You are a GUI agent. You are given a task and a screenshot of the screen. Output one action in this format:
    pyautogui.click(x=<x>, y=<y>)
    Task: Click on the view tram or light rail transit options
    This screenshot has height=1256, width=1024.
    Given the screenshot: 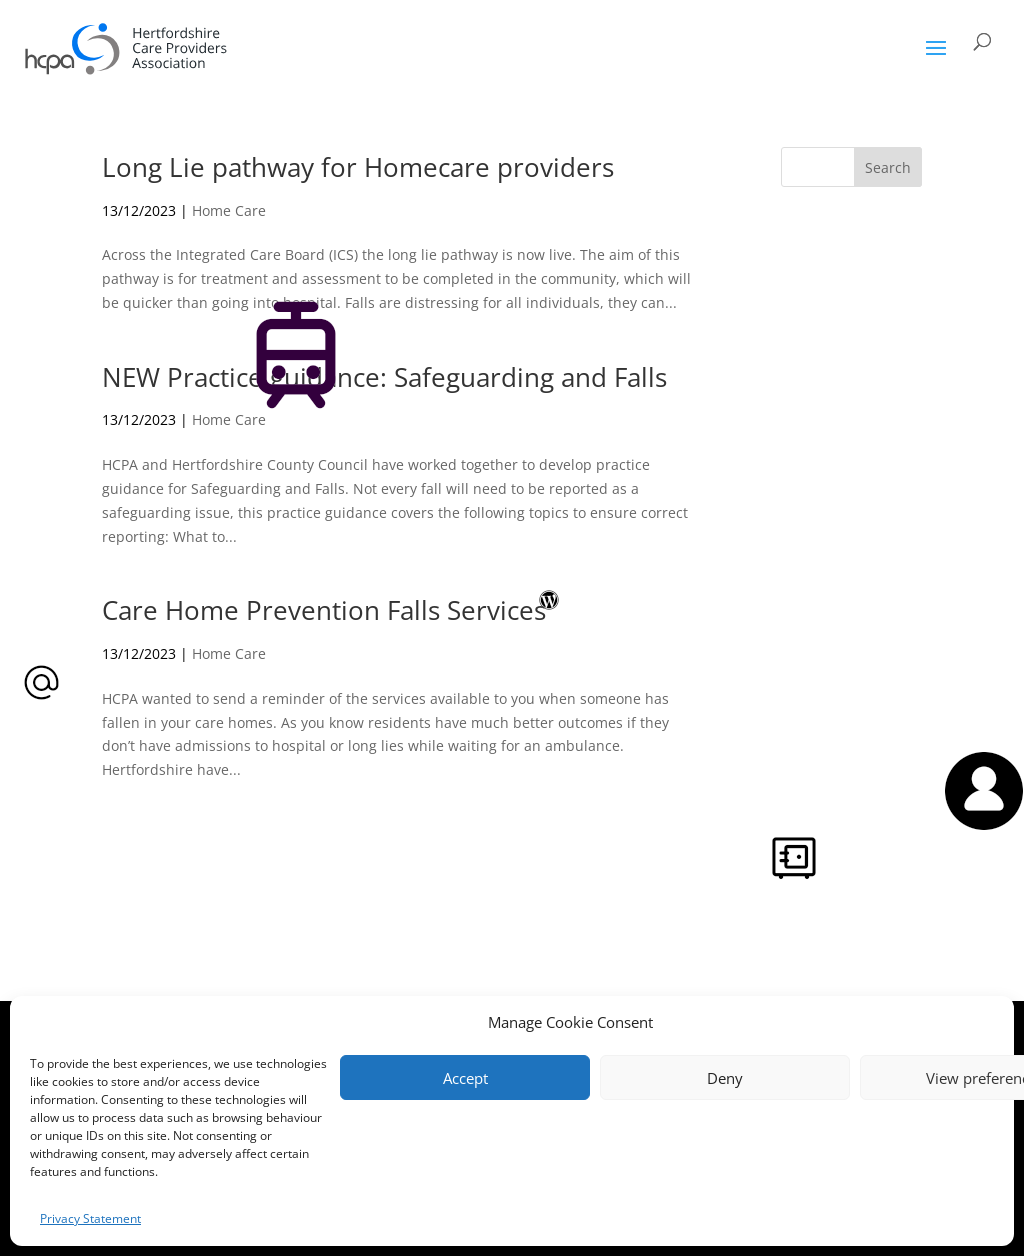 What is the action you would take?
    pyautogui.click(x=296, y=355)
    